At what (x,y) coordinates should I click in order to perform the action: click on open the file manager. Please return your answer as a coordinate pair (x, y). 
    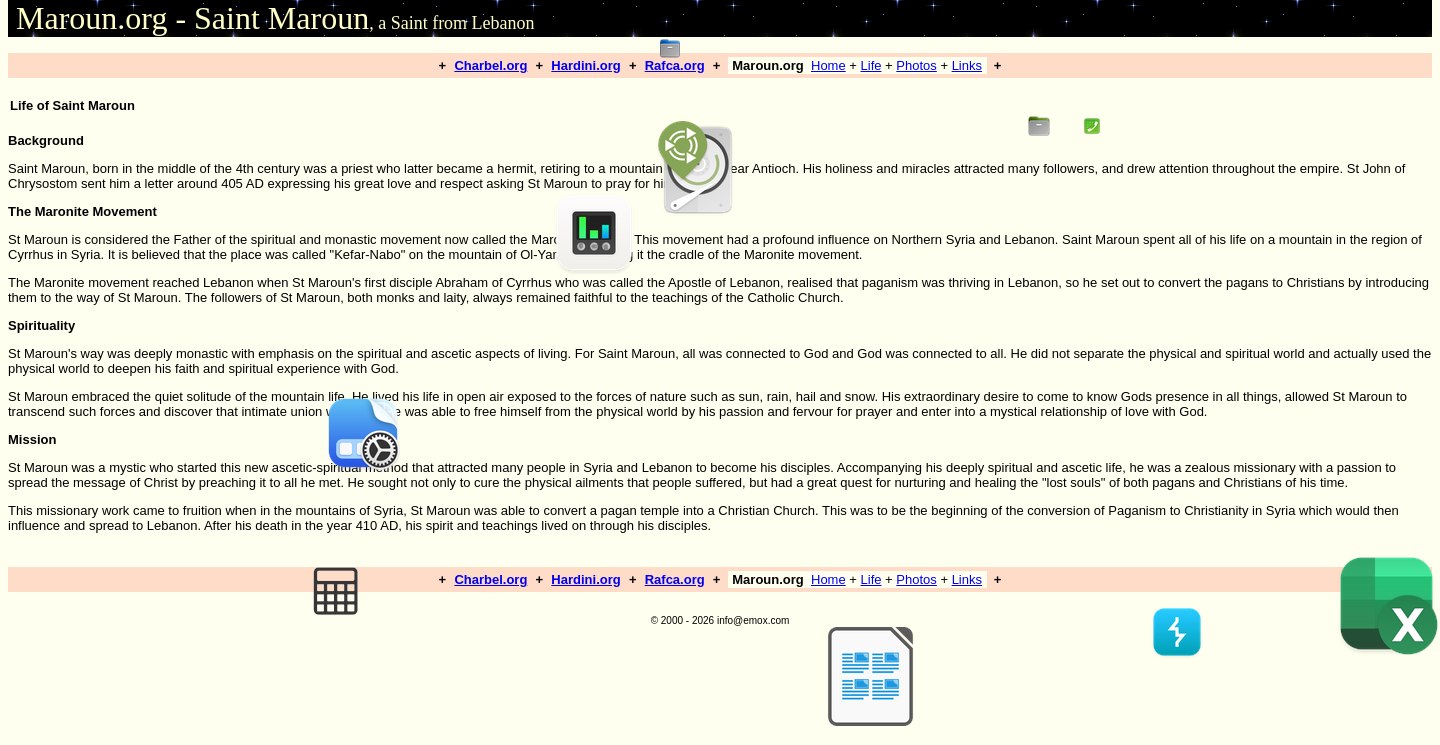
    Looking at the image, I should click on (1039, 126).